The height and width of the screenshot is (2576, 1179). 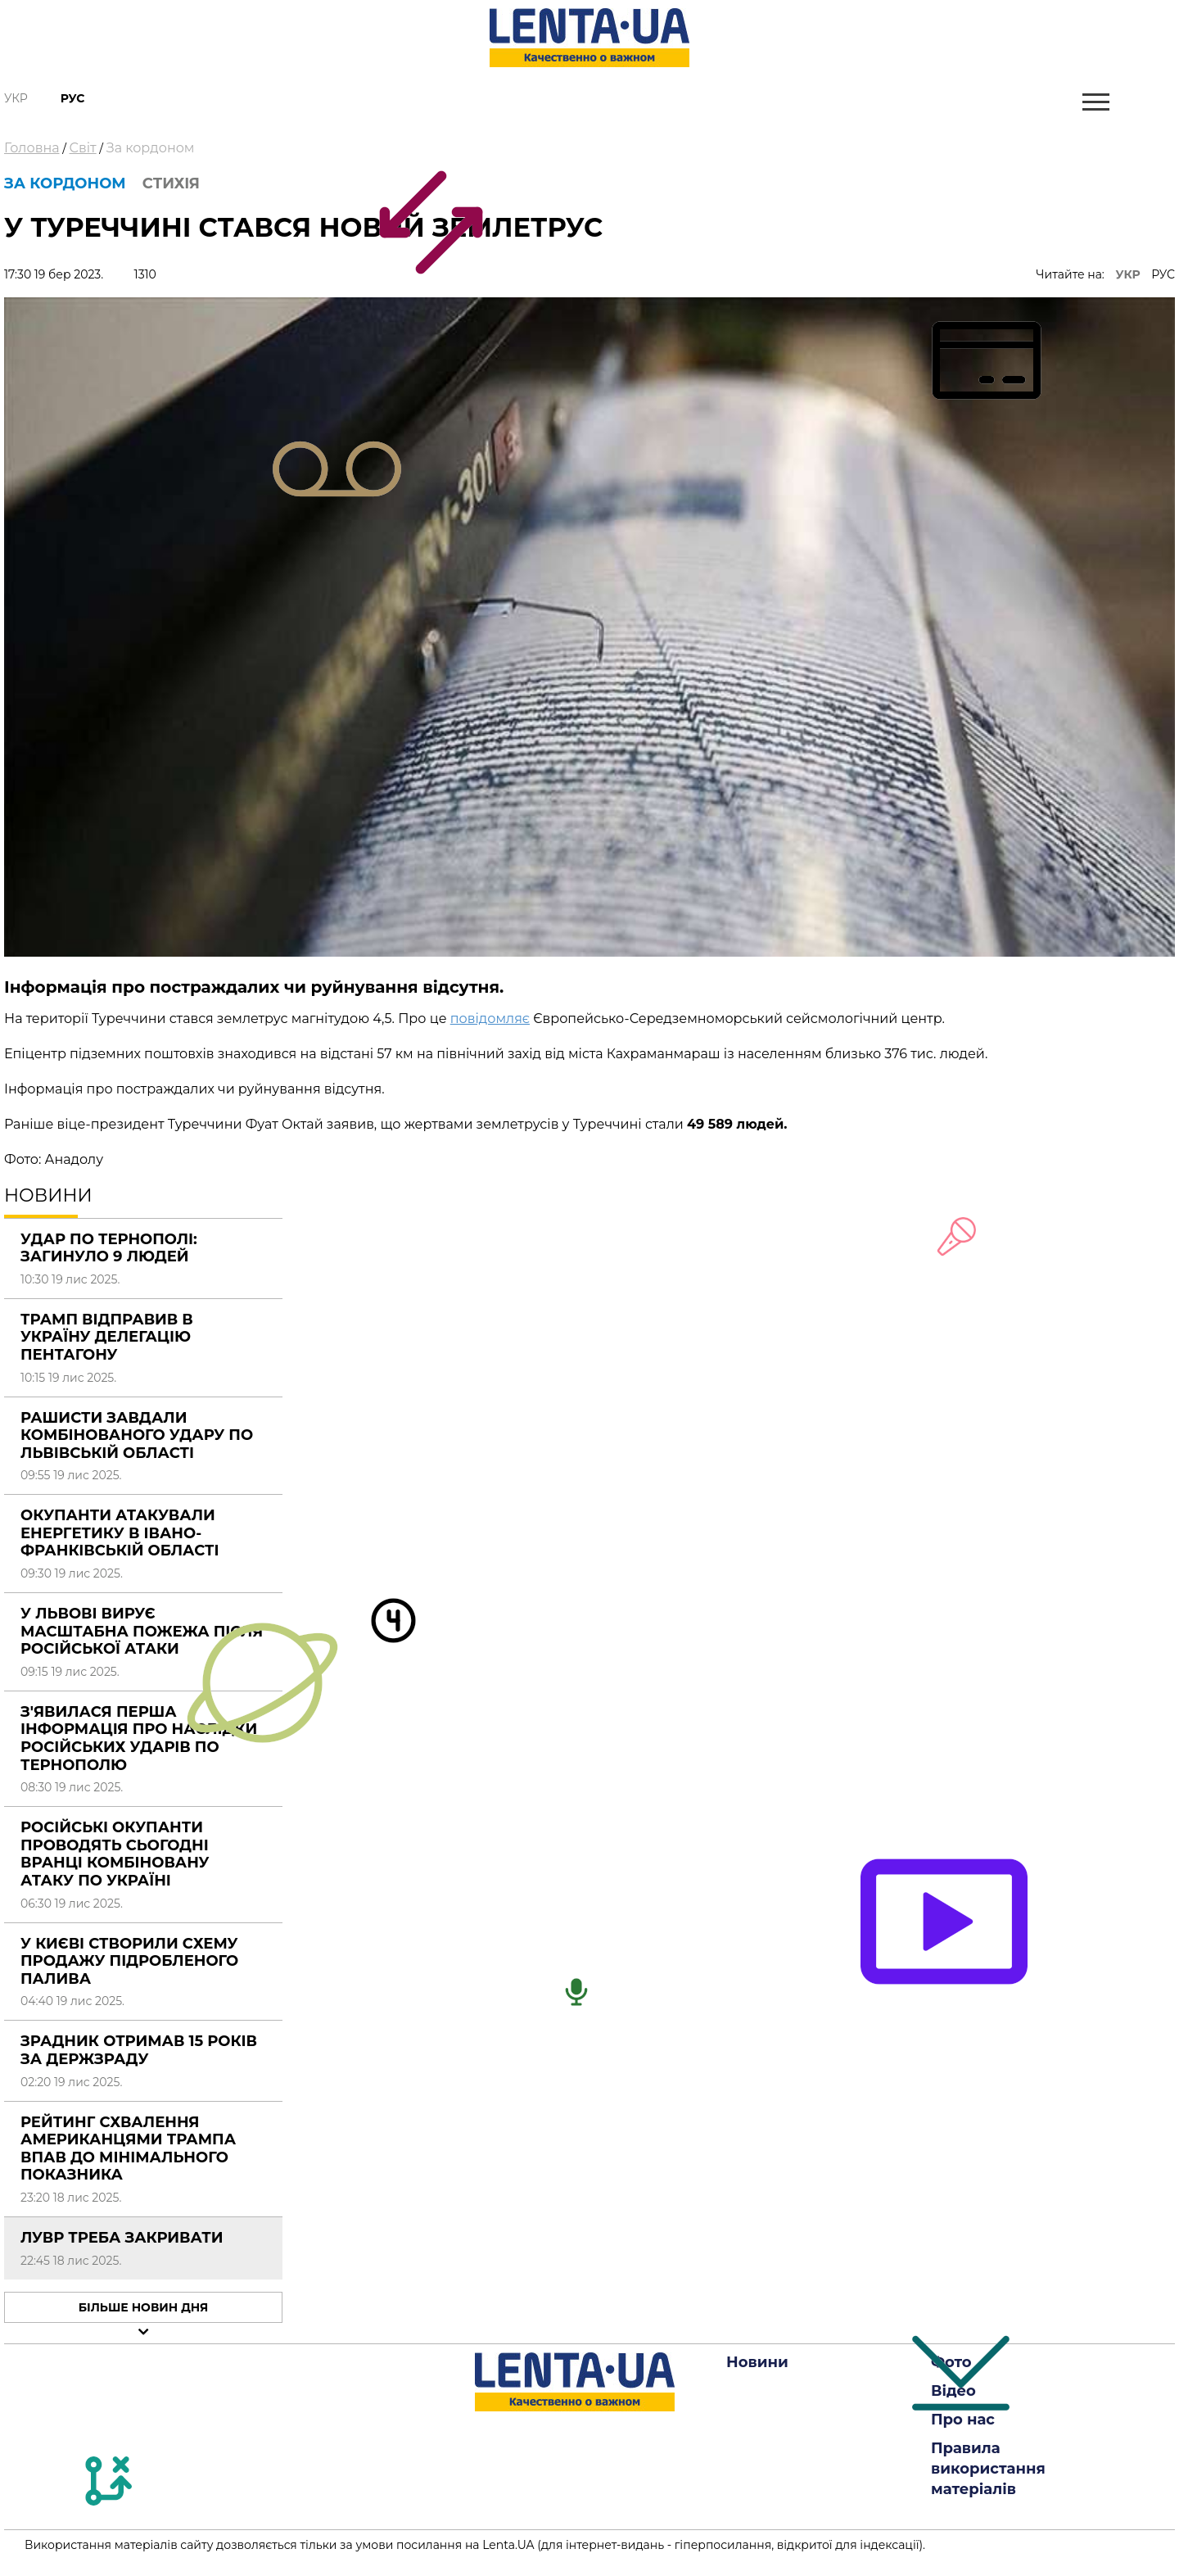 I want to click on explore global or worldwide content, so click(x=262, y=1682).